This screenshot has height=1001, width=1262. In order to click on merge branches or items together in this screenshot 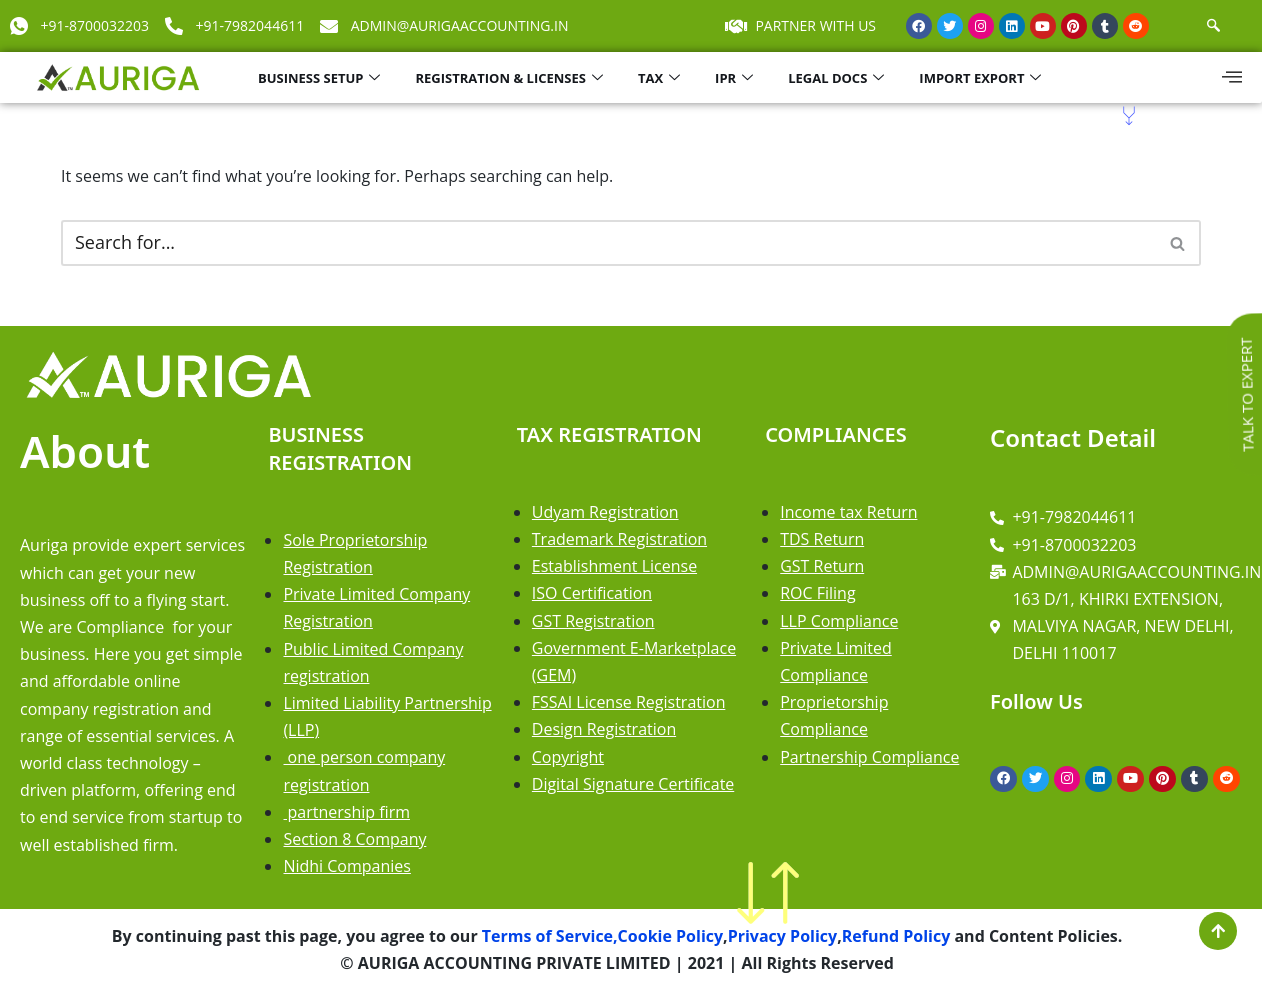, I will do `click(1129, 115)`.